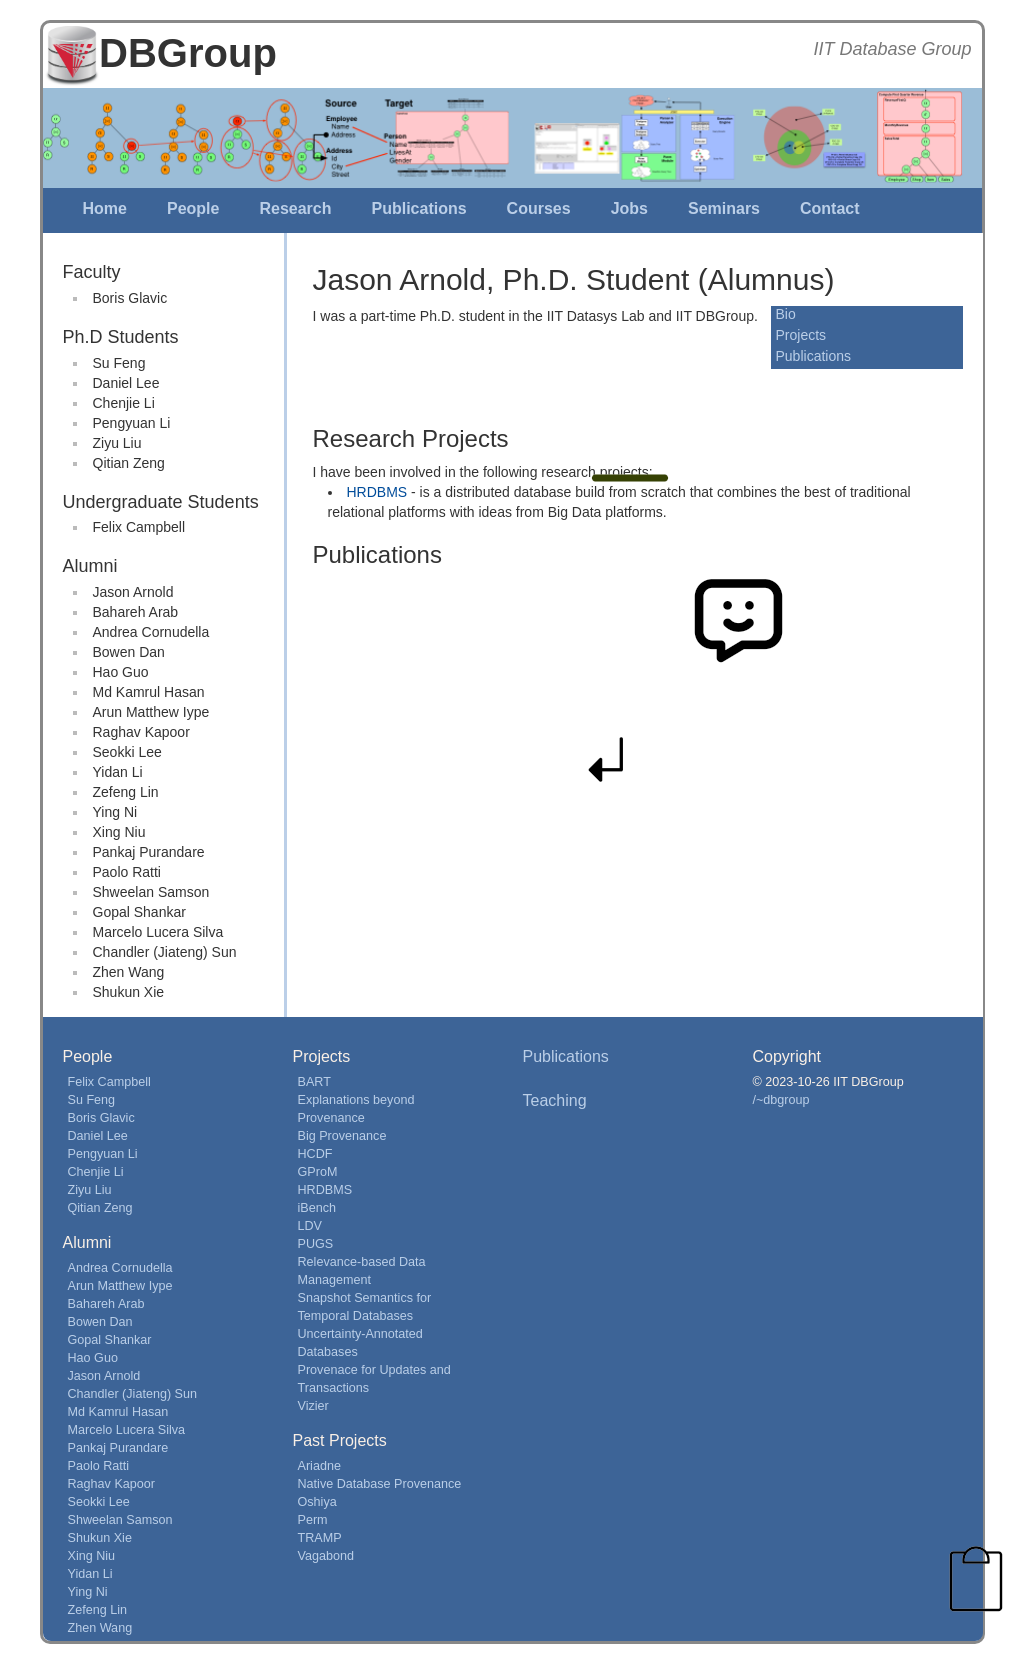 This screenshot has height=1664, width=1024. What do you see at coordinates (607, 759) in the screenshot?
I see `return to previous line or section` at bounding box center [607, 759].